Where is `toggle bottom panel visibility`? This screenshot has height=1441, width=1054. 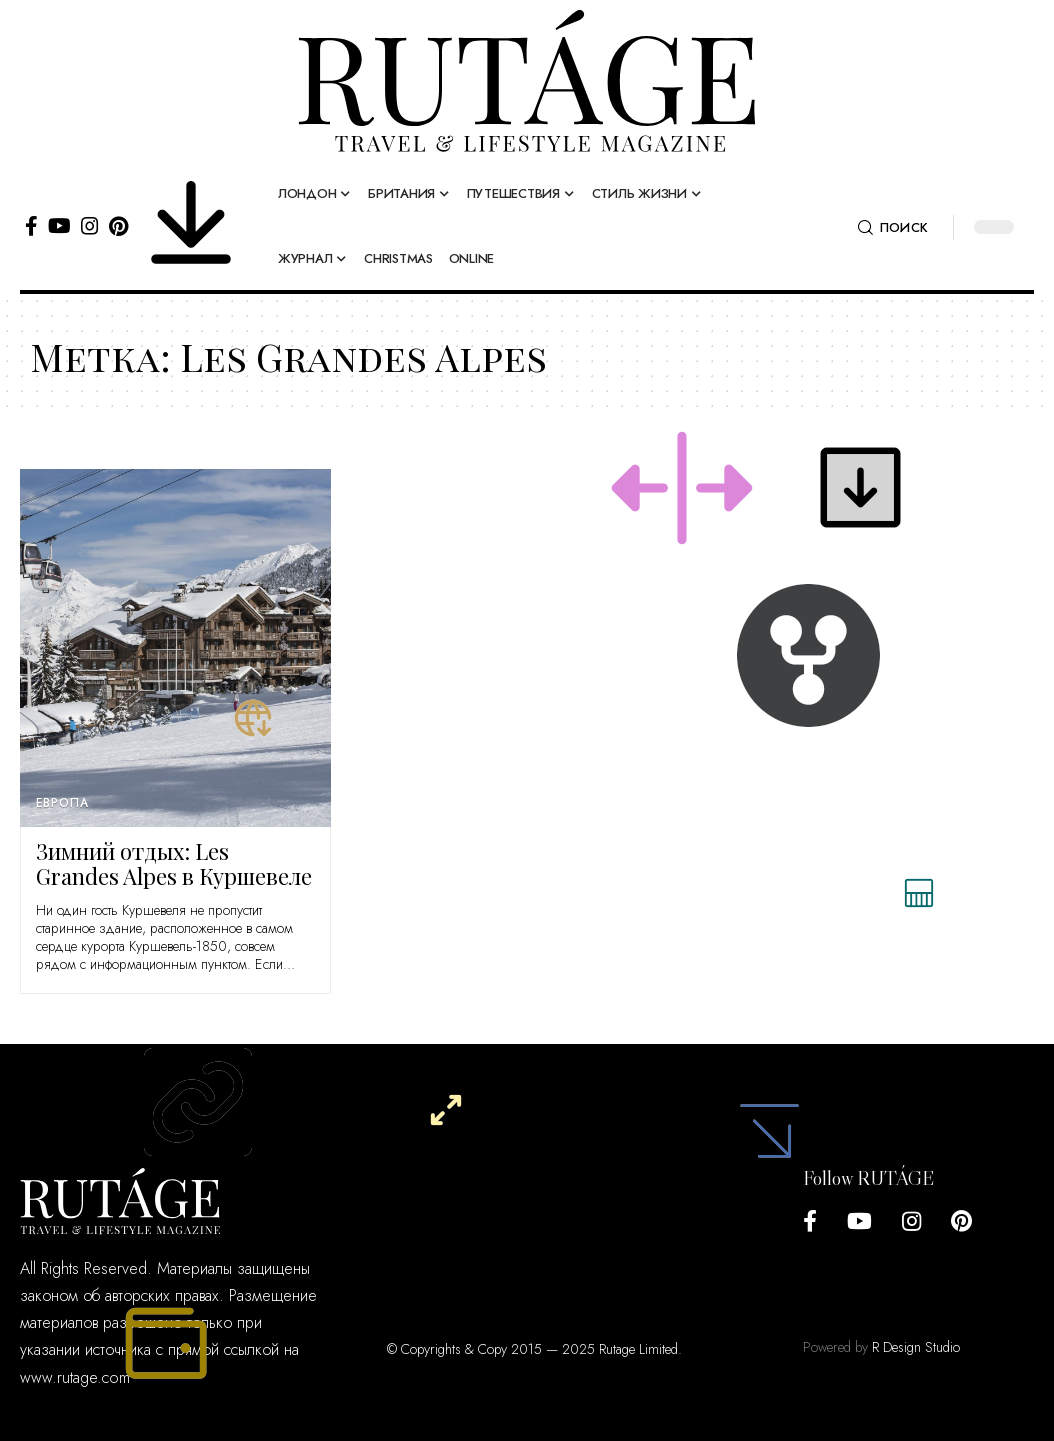
toggle bottom panel visibility is located at coordinates (919, 893).